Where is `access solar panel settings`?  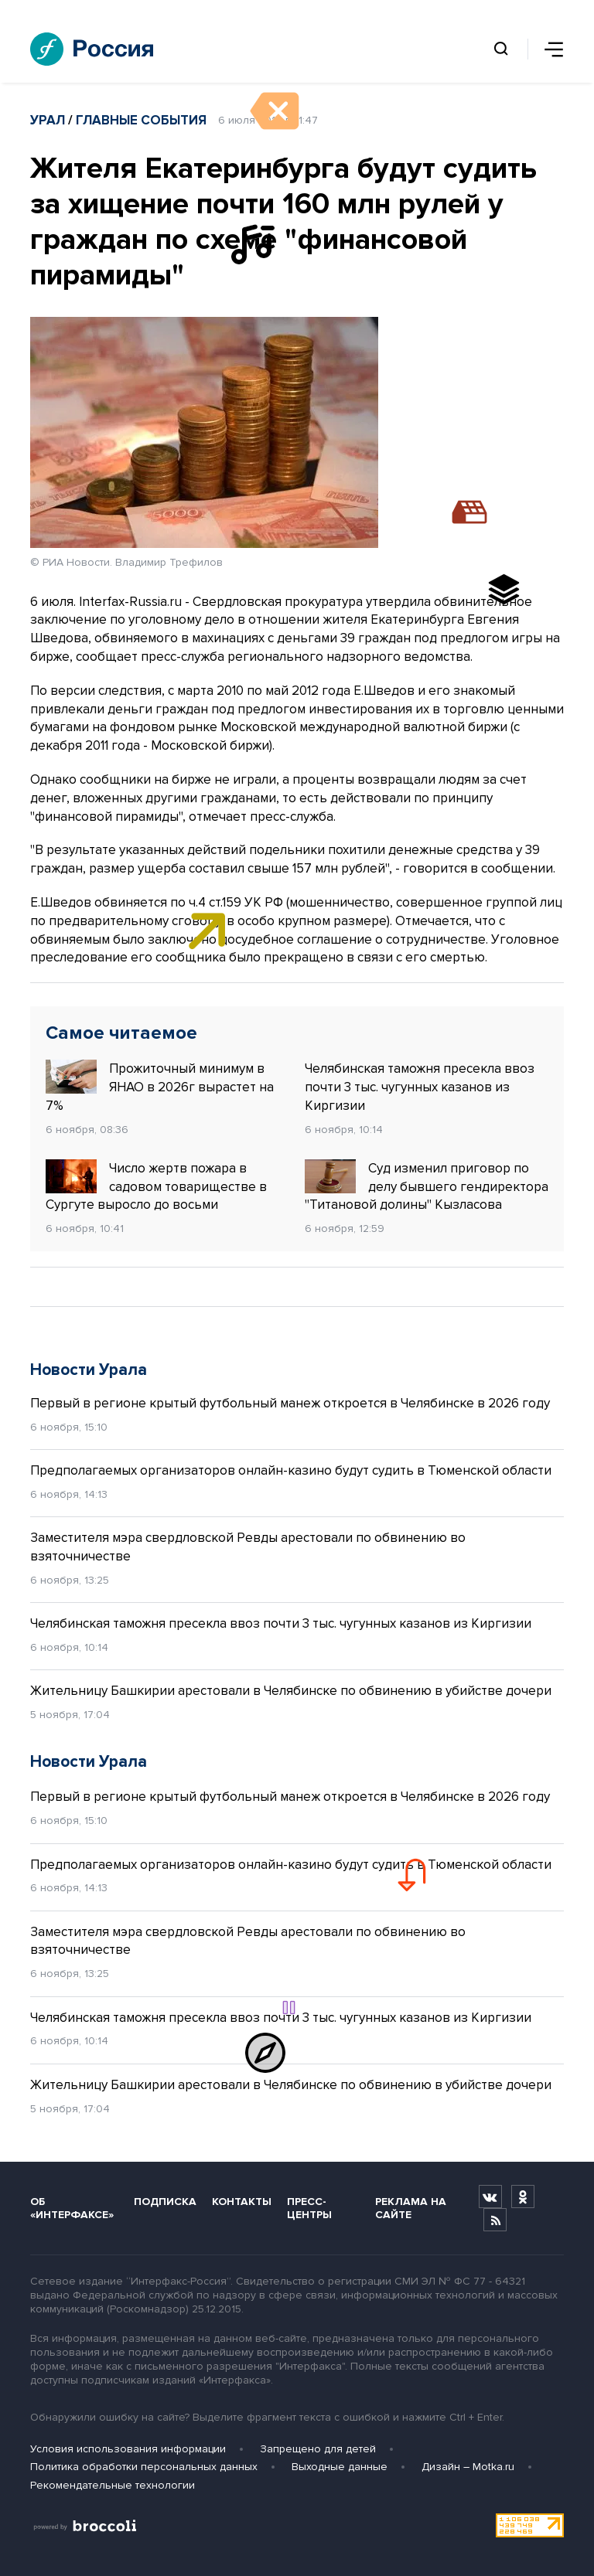 access solar panel settings is located at coordinates (469, 513).